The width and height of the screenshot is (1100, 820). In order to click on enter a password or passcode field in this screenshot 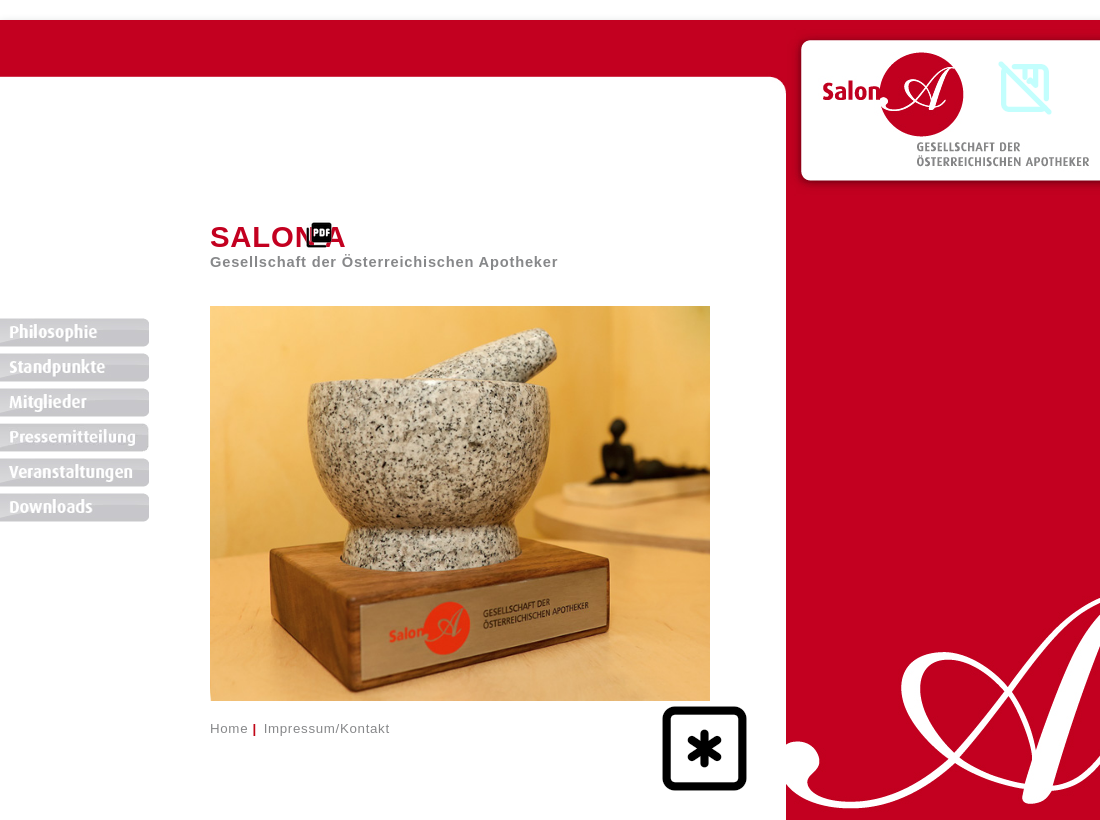, I will do `click(704, 748)`.